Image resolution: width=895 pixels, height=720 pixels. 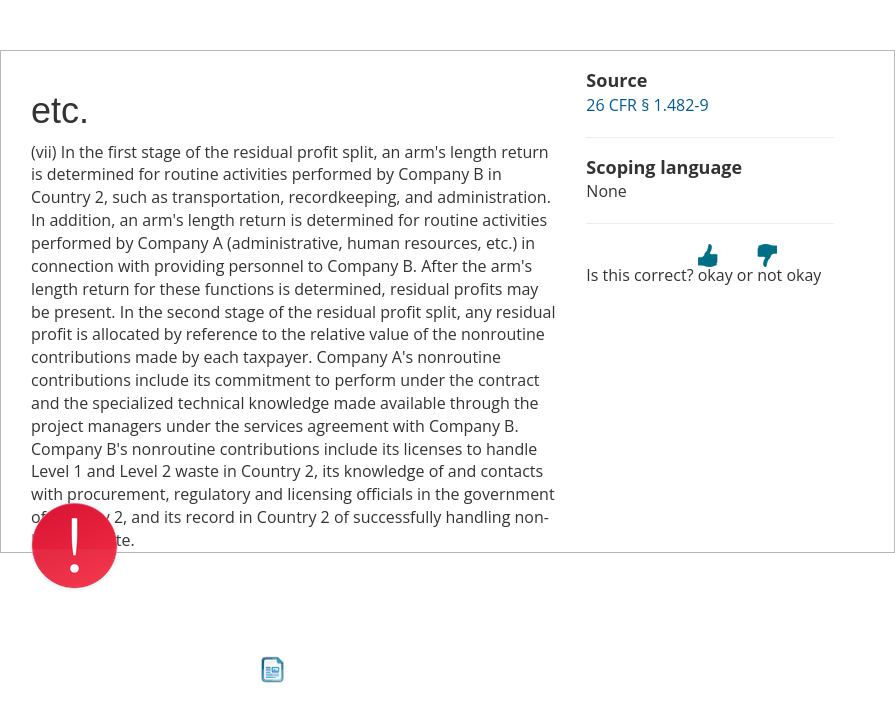 I want to click on libreoffice writer text template file, so click(x=272, y=669).